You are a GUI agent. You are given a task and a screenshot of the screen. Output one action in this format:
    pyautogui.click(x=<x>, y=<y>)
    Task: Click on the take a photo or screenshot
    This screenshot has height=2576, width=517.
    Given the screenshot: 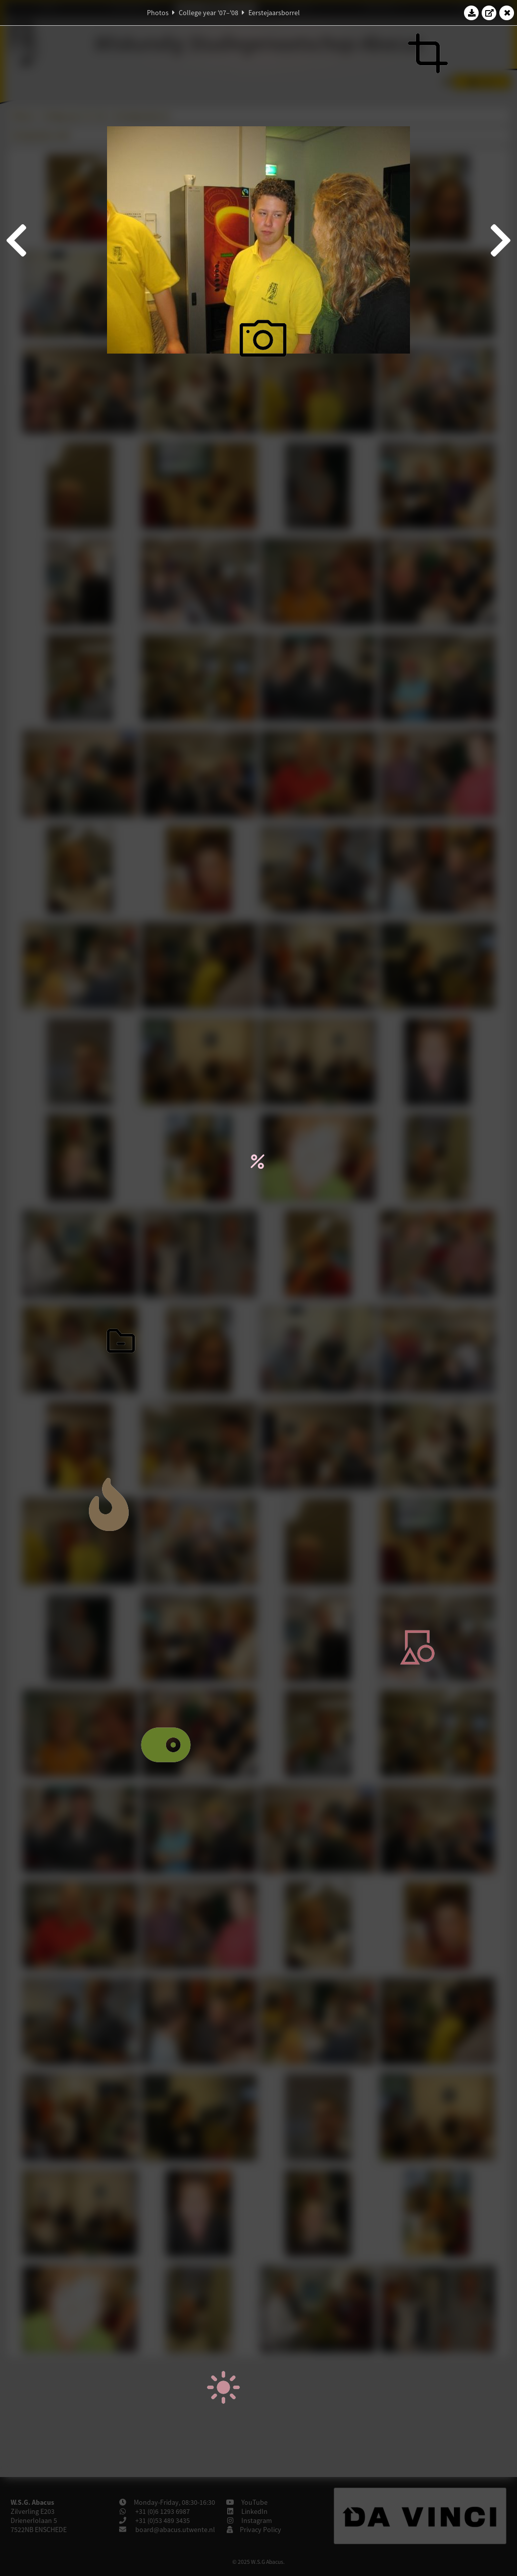 What is the action you would take?
    pyautogui.click(x=263, y=340)
    